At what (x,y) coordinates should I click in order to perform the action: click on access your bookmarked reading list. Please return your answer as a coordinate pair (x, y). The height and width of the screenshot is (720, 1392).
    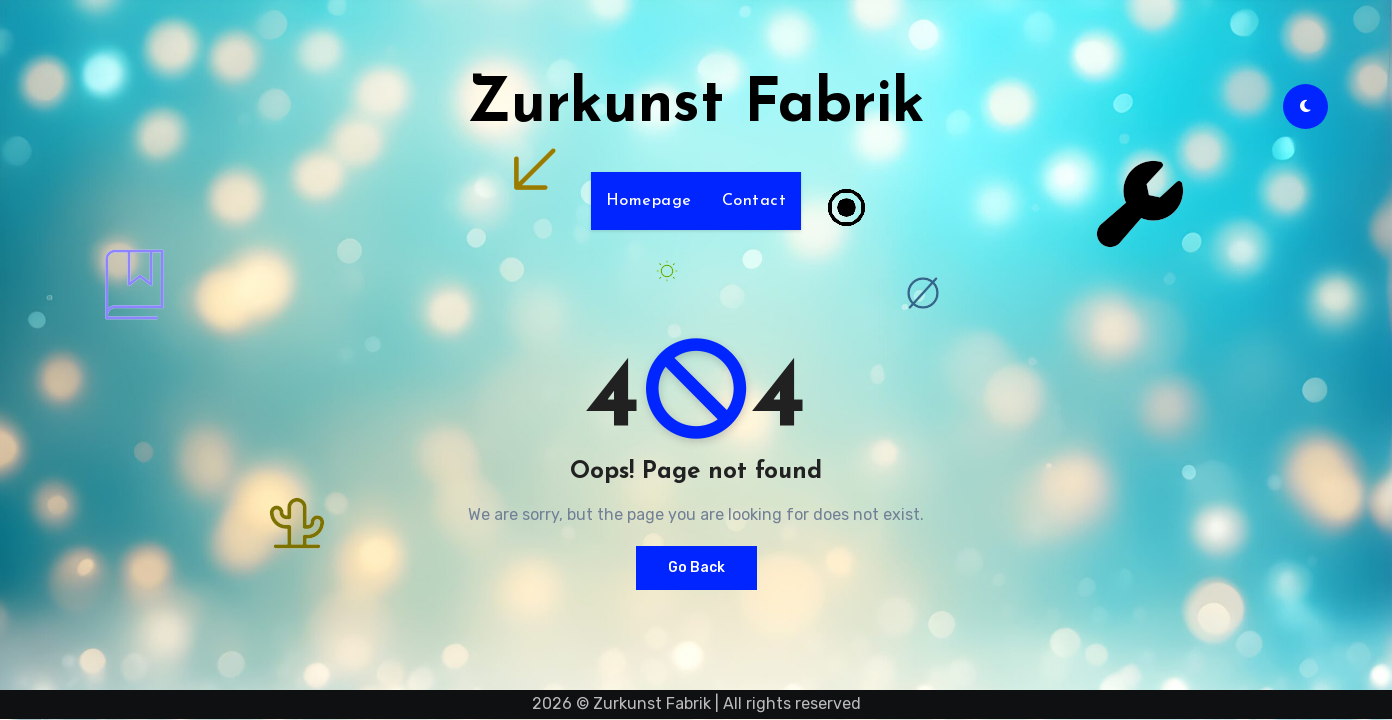
    Looking at the image, I should click on (134, 284).